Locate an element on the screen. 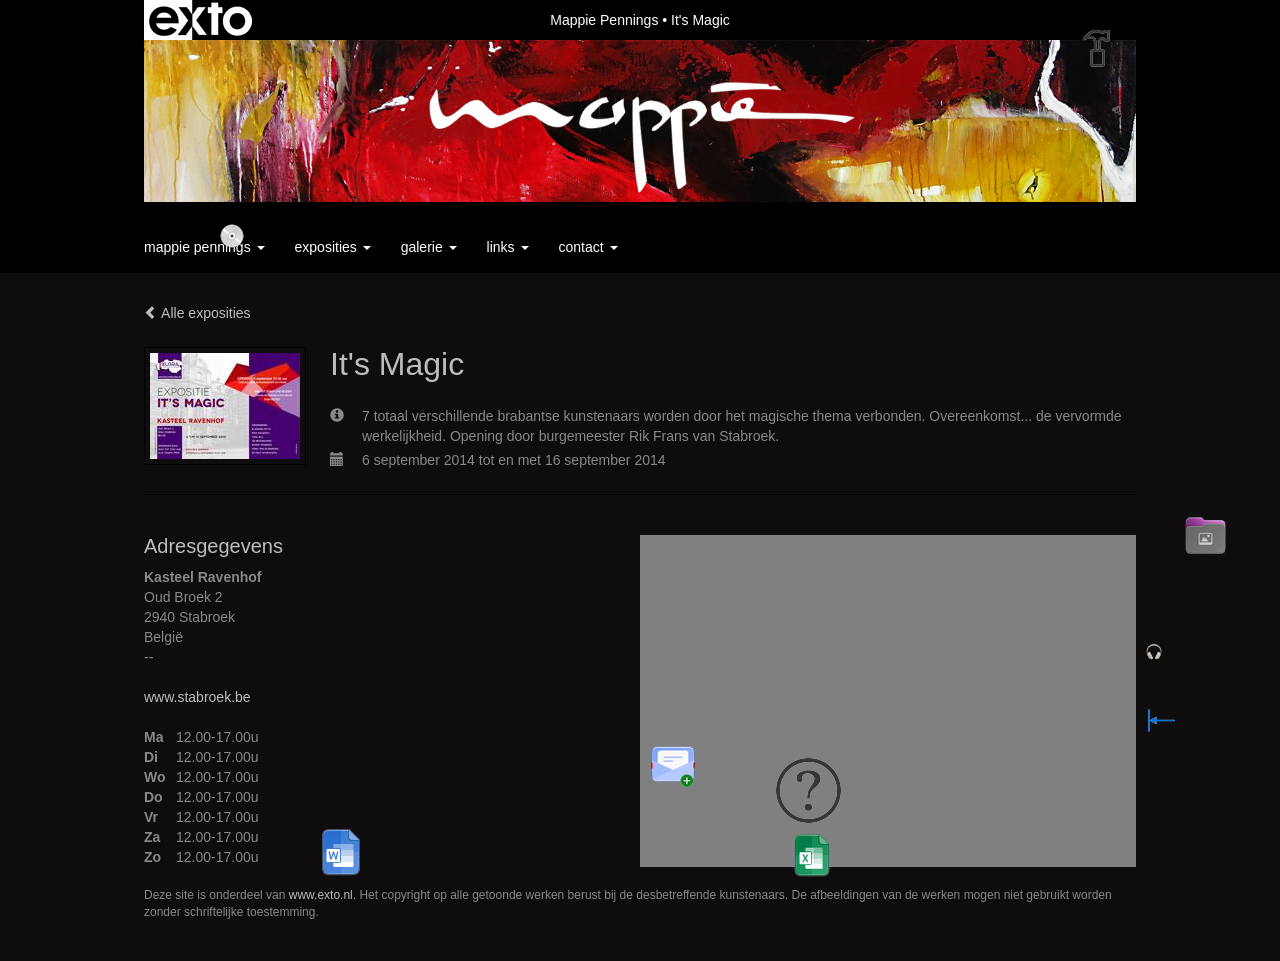 The height and width of the screenshot is (961, 1280). compose a new email message is located at coordinates (673, 764).